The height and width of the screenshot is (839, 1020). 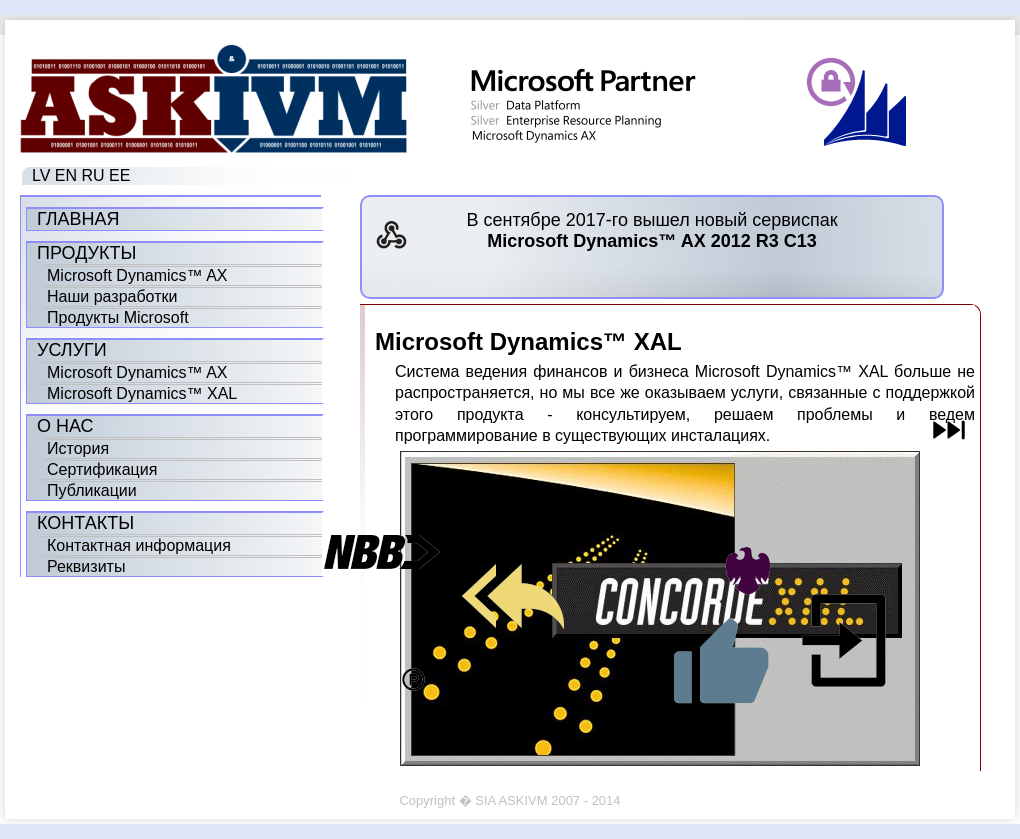 I want to click on visit Product Hunt website, so click(x=413, y=679).